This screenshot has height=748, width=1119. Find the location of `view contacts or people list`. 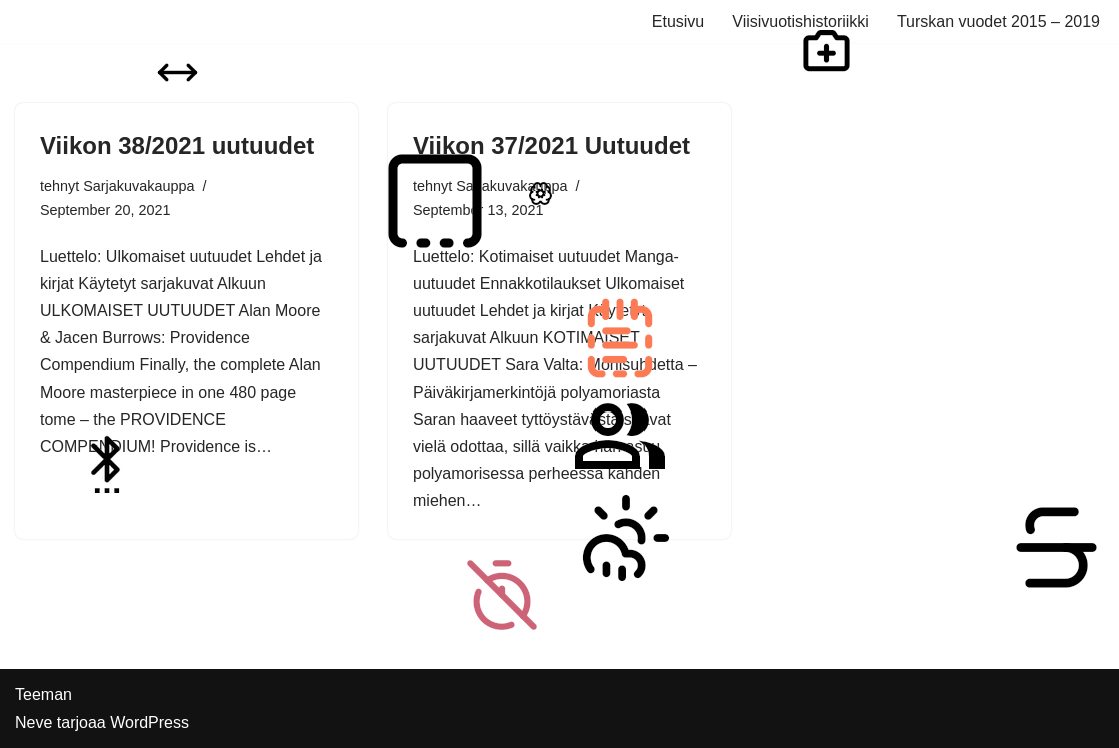

view contacts or people list is located at coordinates (620, 436).